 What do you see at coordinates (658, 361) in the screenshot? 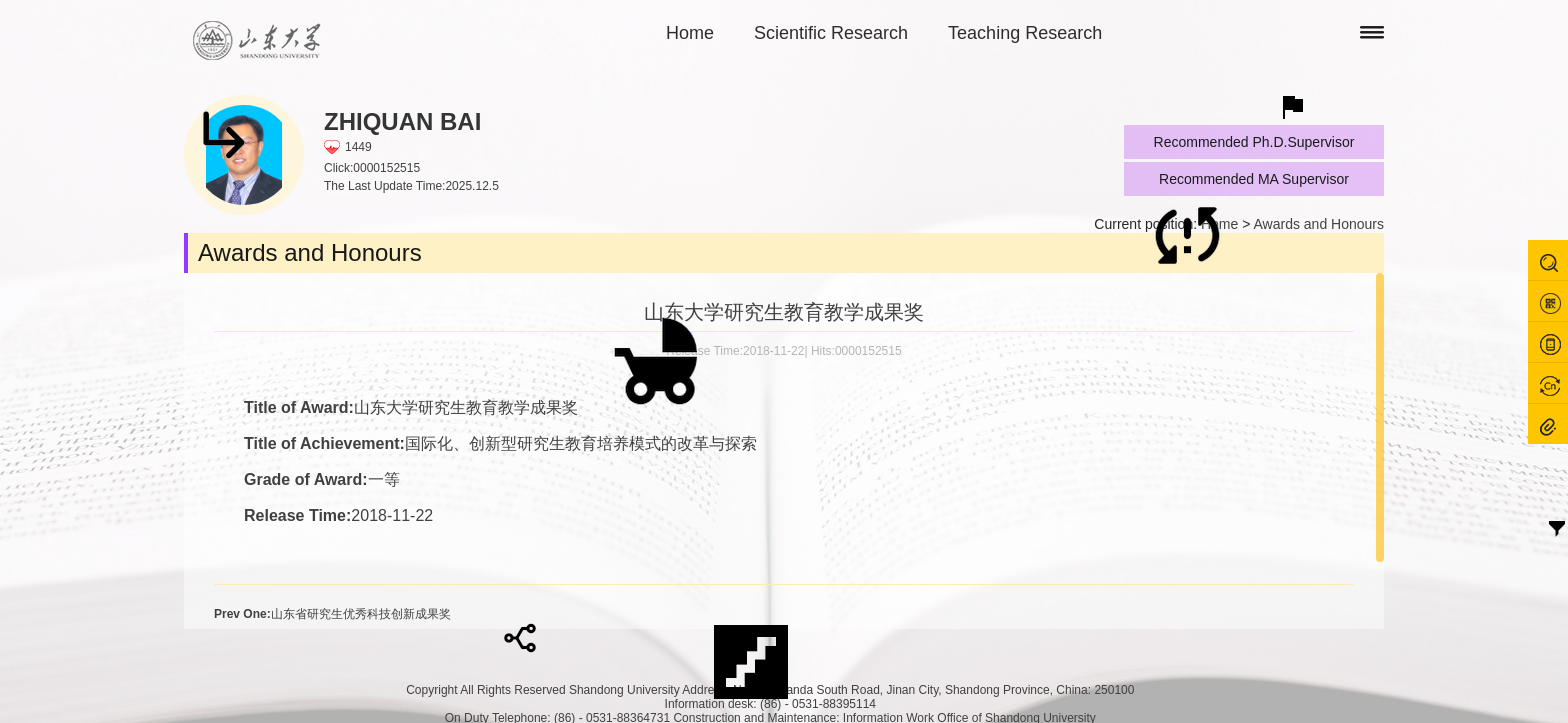
I see `indicates a child-friendly or family-friendly location` at bounding box center [658, 361].